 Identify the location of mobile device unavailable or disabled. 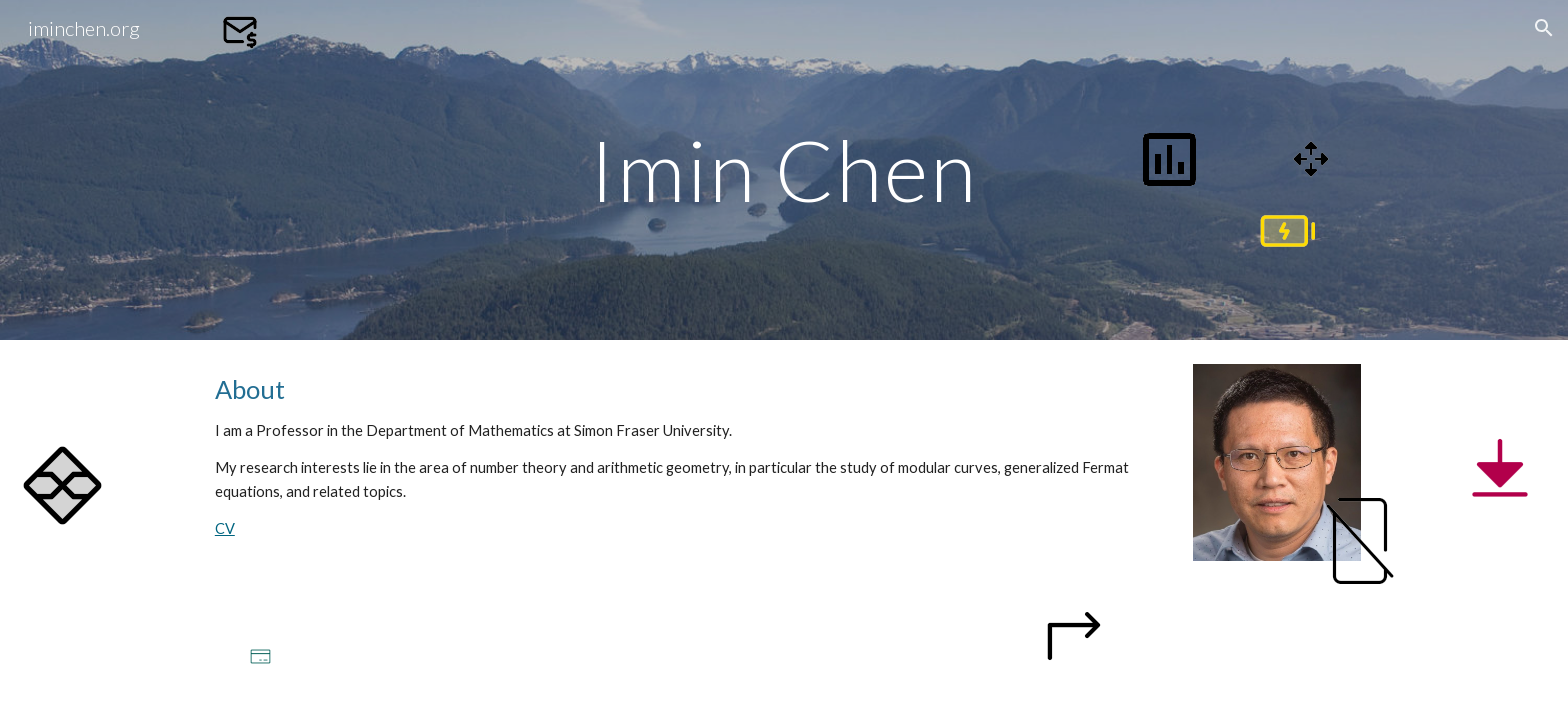
(1360, 541).